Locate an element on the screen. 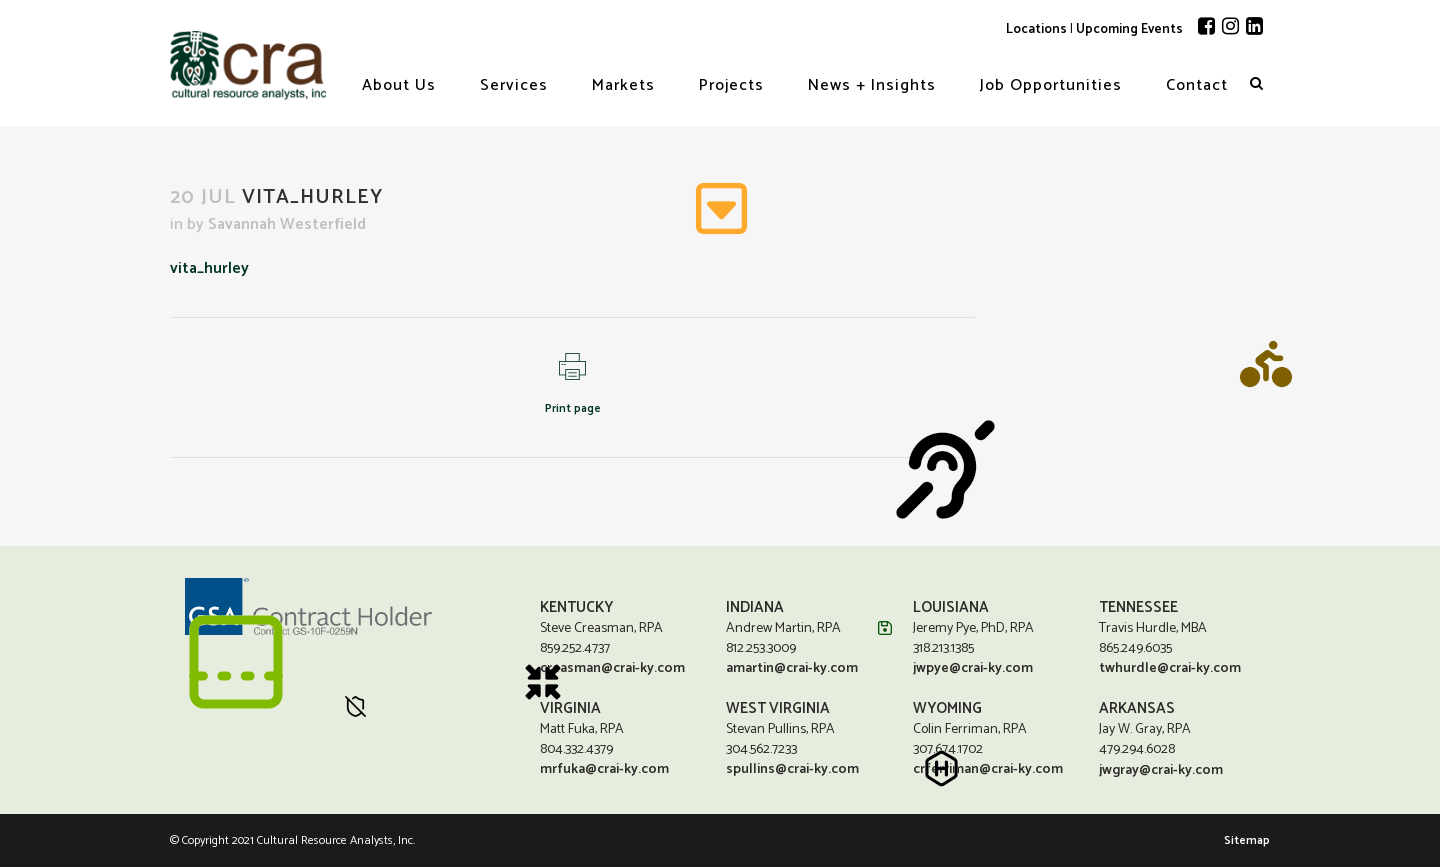 The height and width of the screenshot is (867, 1440). security or protection is disabled is located at coordinates (355, 706).